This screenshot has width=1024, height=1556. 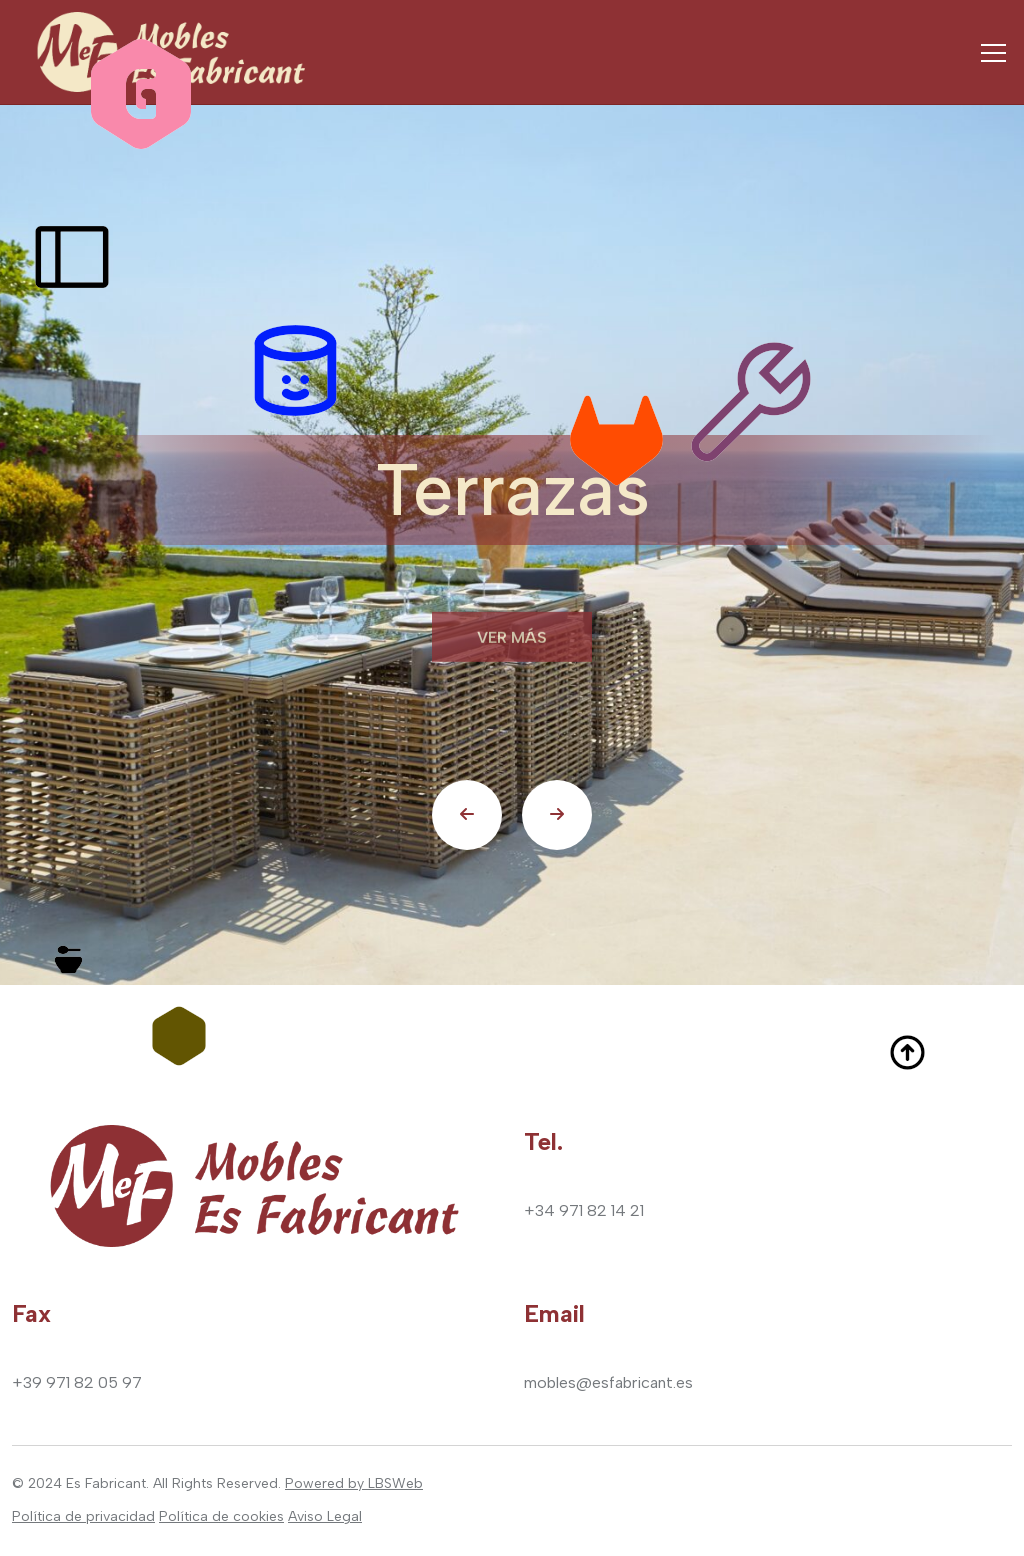 What do you see at coordinates (616, 440) in the screenshot?
I see `open GitLab repository` at bounding box center [616, 440].